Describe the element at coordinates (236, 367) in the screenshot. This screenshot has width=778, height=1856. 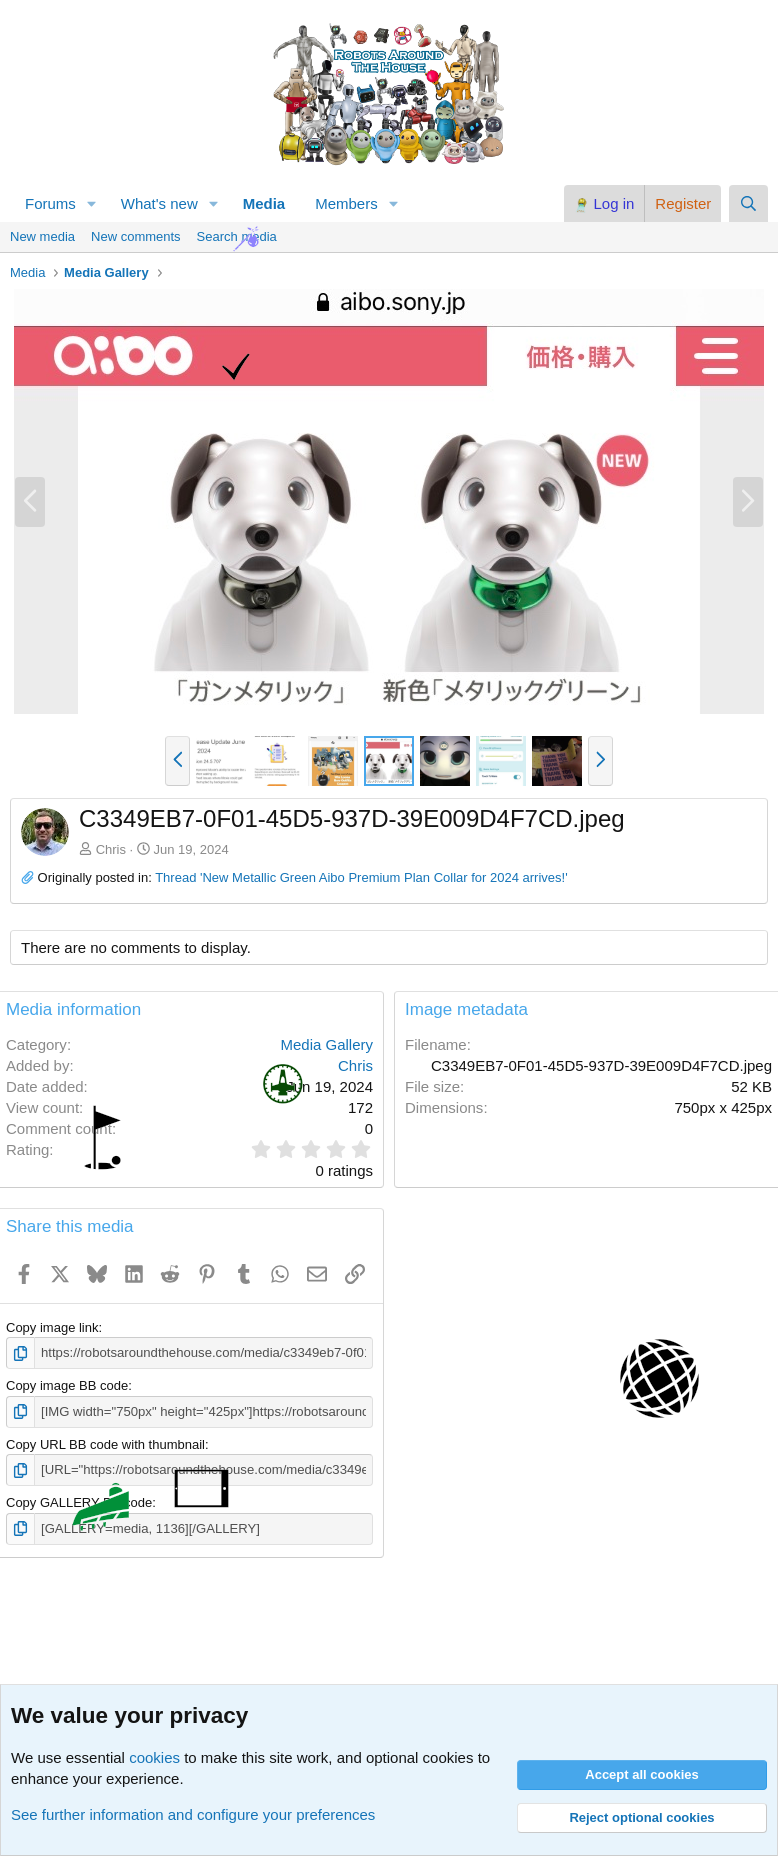
I see `confirm or complete an action` at that location.